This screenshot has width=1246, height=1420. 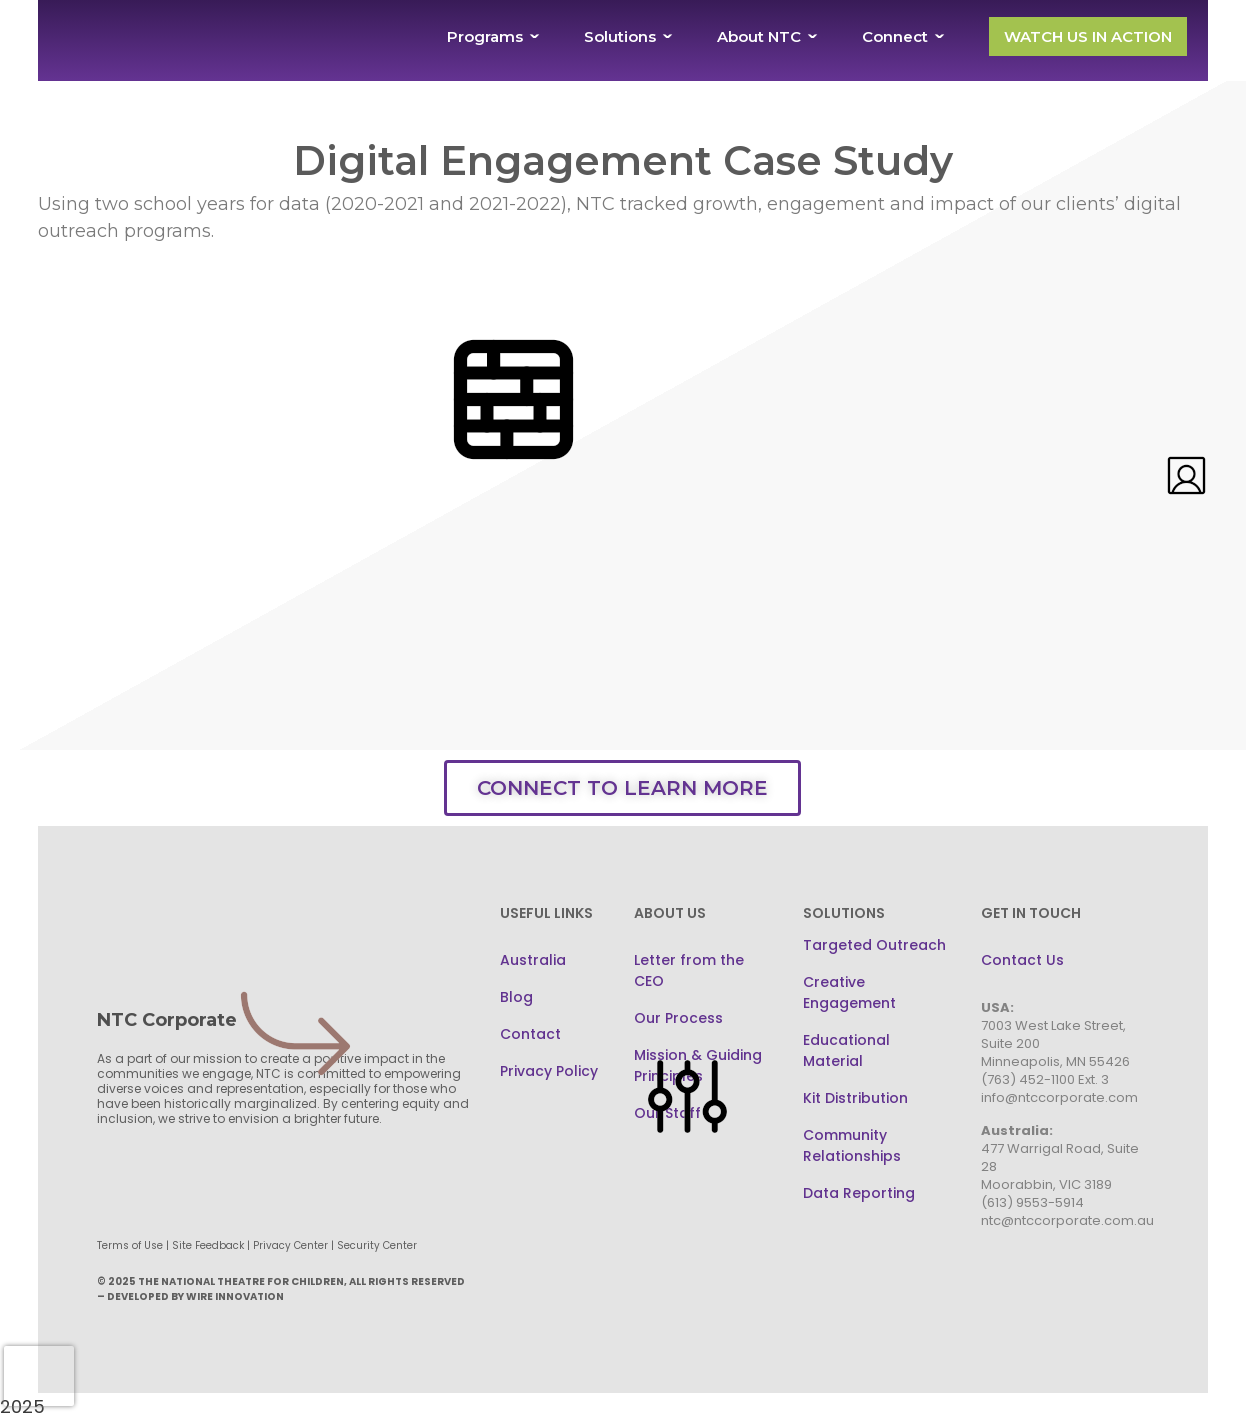 I want to click on reply to a message or comment, so click(x=295, y=1033).